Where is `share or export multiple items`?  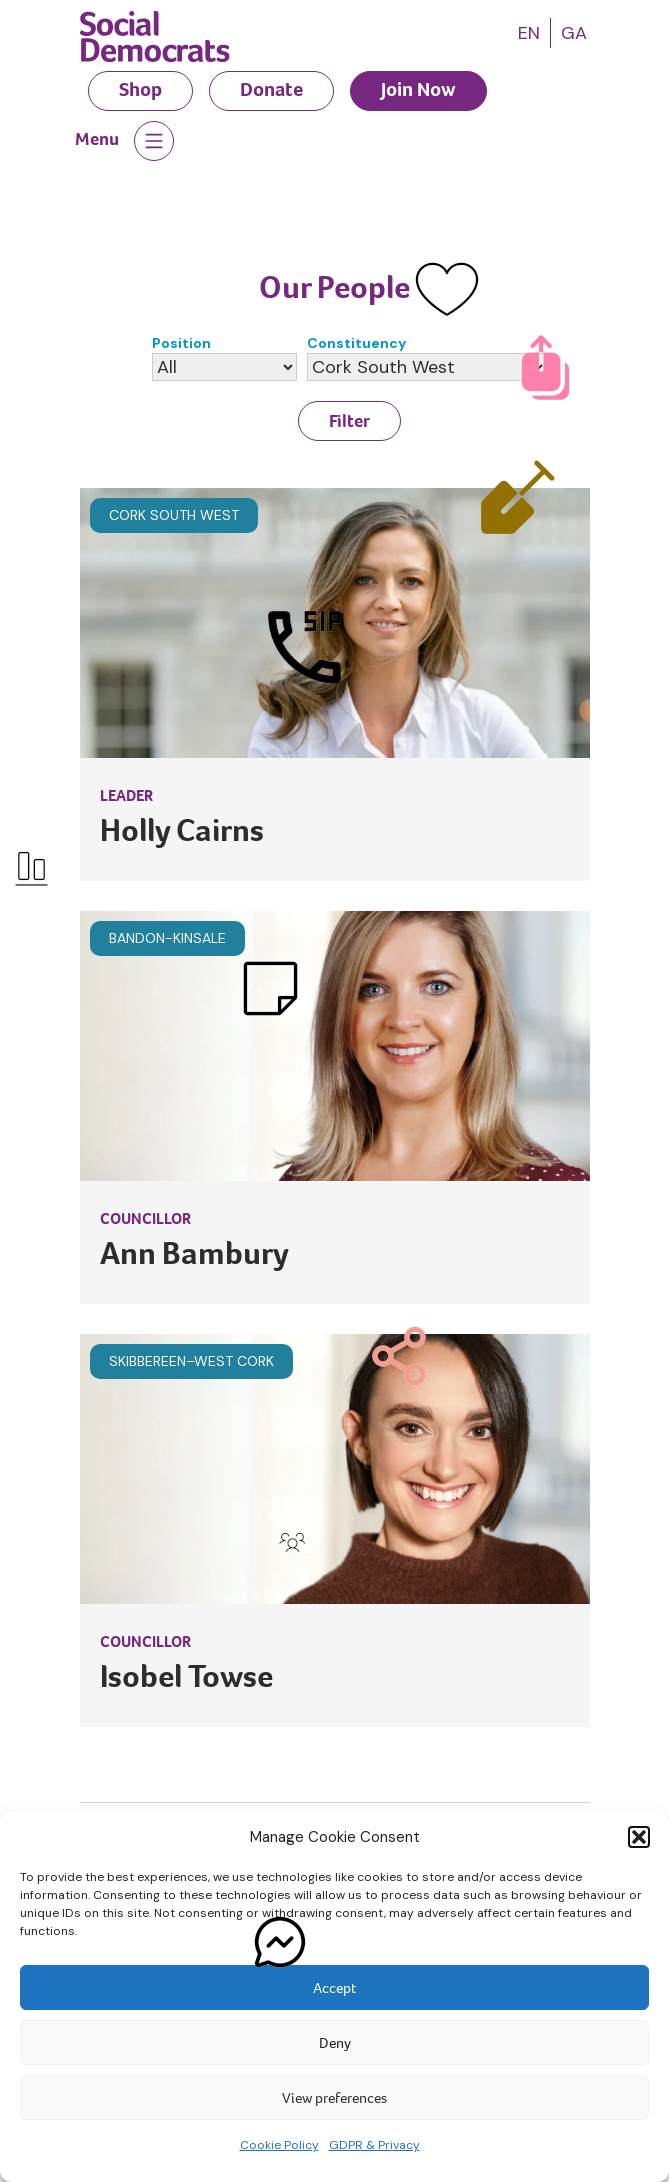
share or export multiple items is located at coordinates (545, 367).